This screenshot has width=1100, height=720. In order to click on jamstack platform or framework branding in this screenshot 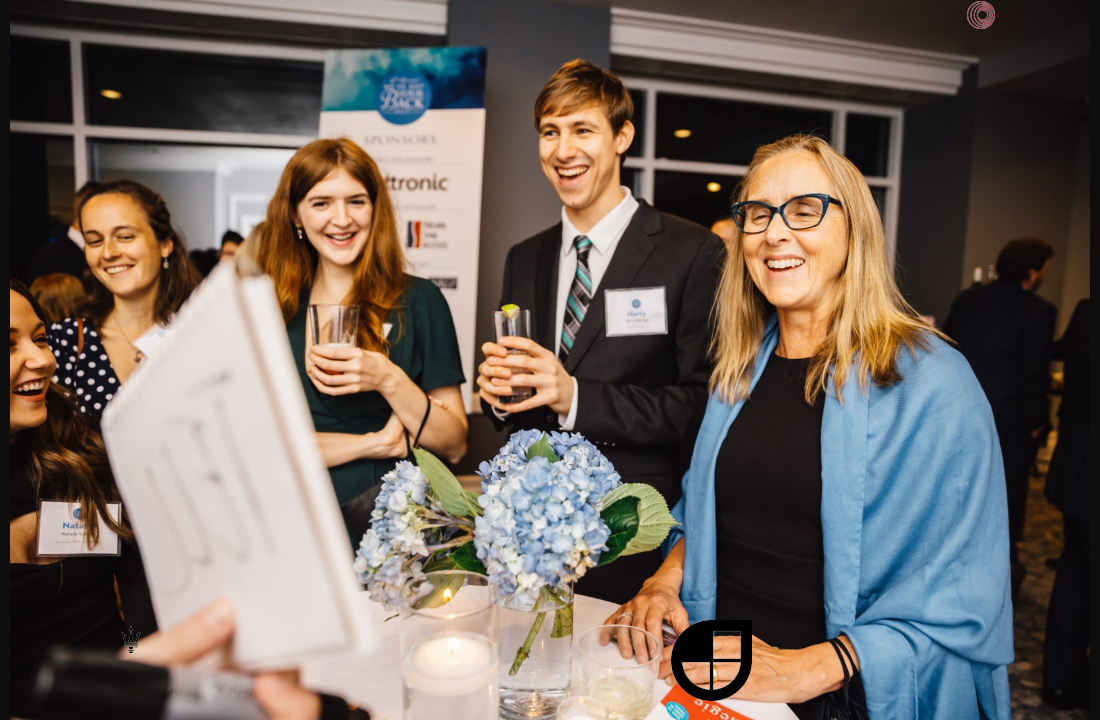, I will do `click(711, 660)`.